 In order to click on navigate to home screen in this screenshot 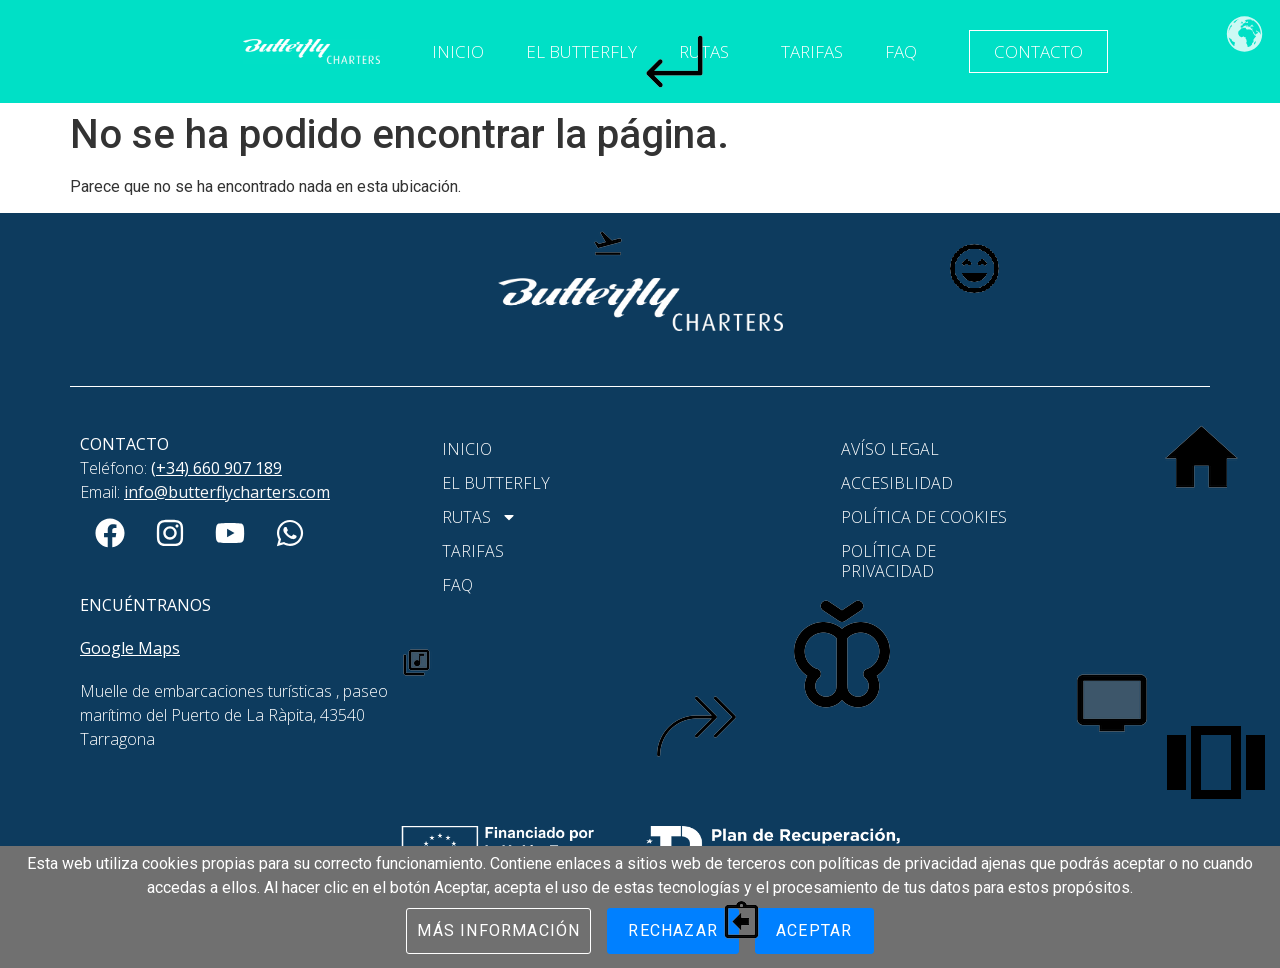, I will do `click(1201, 458)`.